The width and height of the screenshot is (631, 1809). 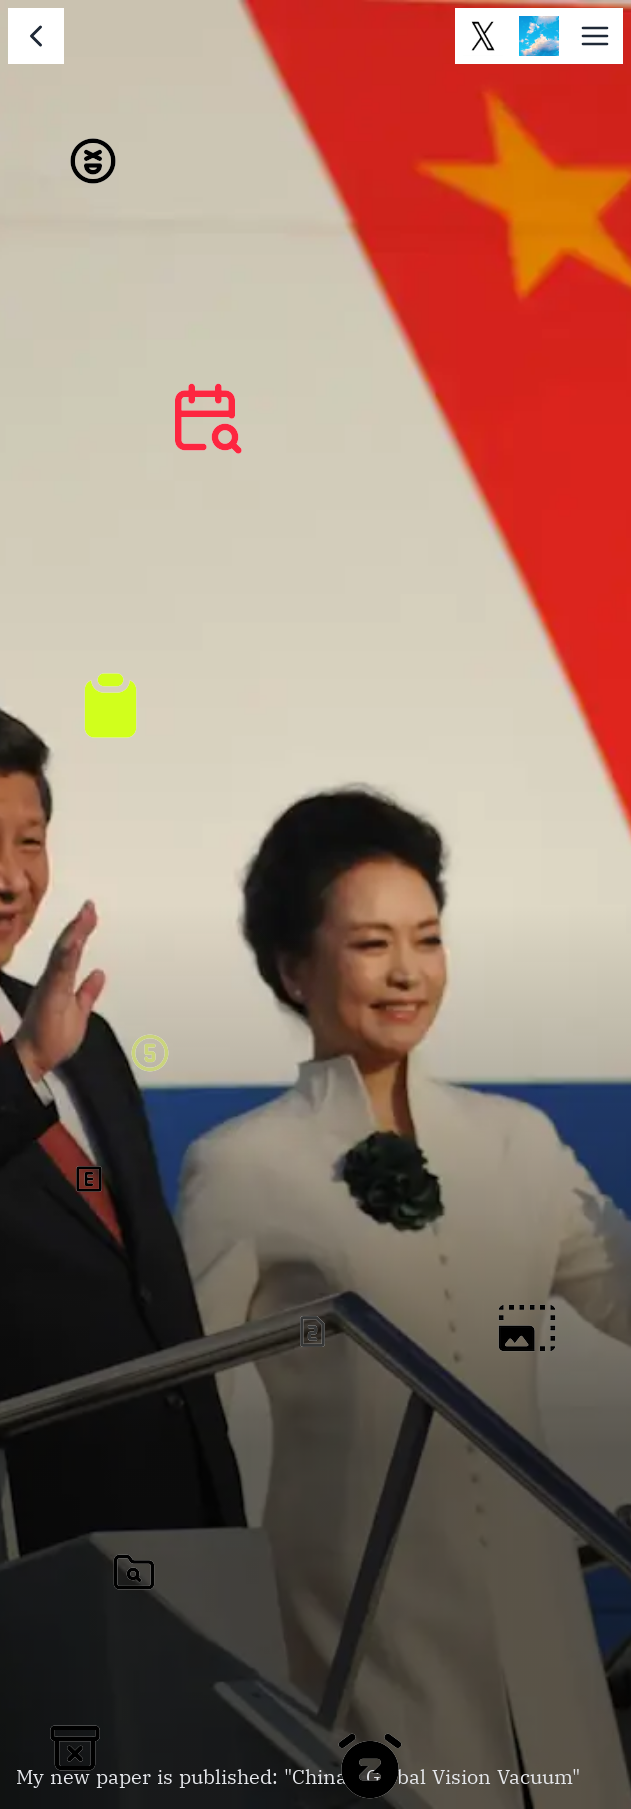 What do you see at coordinates (134, 1573) in the screenshot?
I see `search within a folder` at bounding box center [134, 1573].